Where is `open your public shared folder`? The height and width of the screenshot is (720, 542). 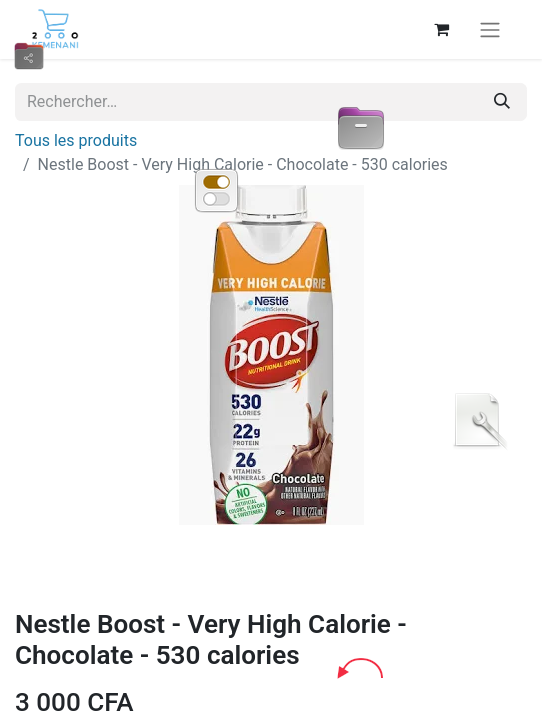
open your public shared folder is located at coordinates (29, 56).